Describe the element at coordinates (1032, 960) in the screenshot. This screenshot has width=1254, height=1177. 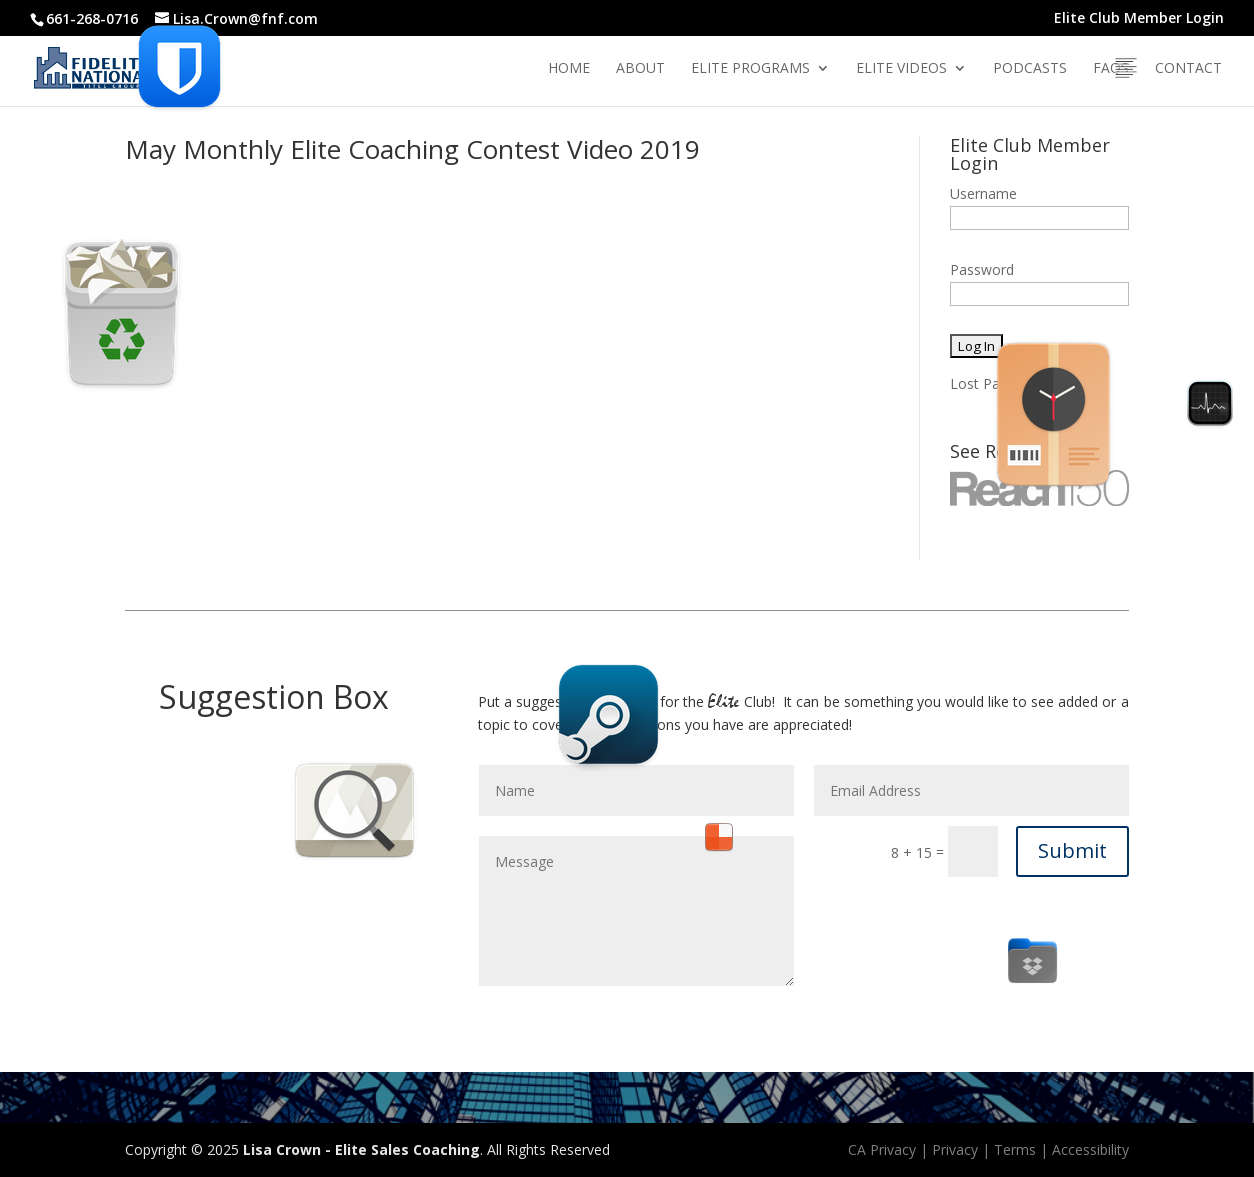
I see `open your Dropbox folder` at that location.